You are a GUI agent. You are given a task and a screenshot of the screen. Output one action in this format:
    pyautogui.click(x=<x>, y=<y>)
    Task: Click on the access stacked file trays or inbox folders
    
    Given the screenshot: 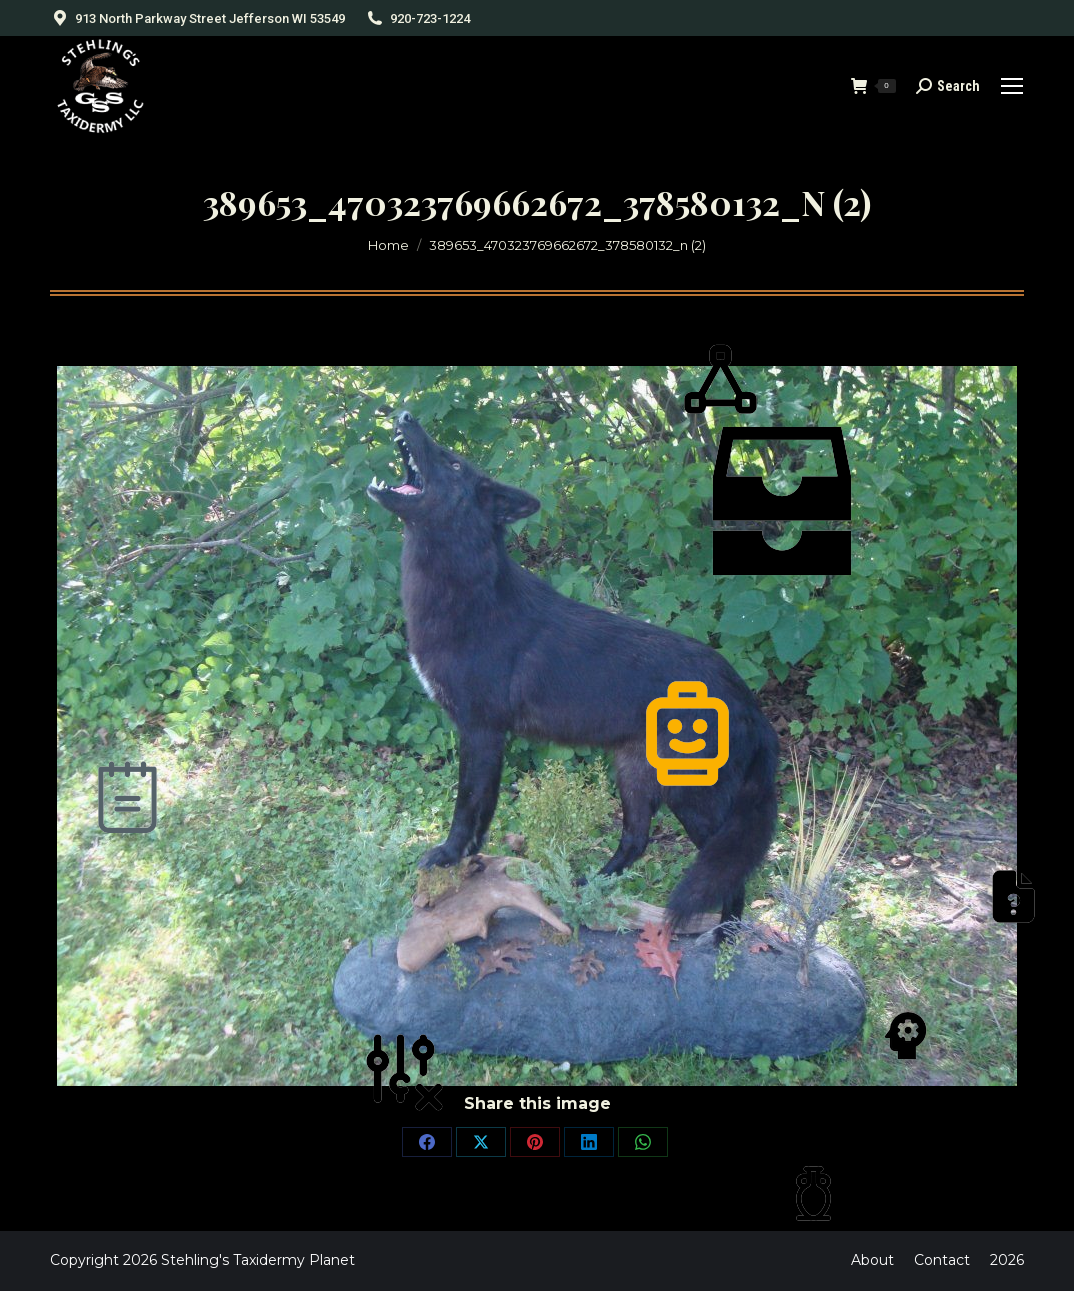 What is the action you would take?
    pyautogui.click(x=782, y=501)
    